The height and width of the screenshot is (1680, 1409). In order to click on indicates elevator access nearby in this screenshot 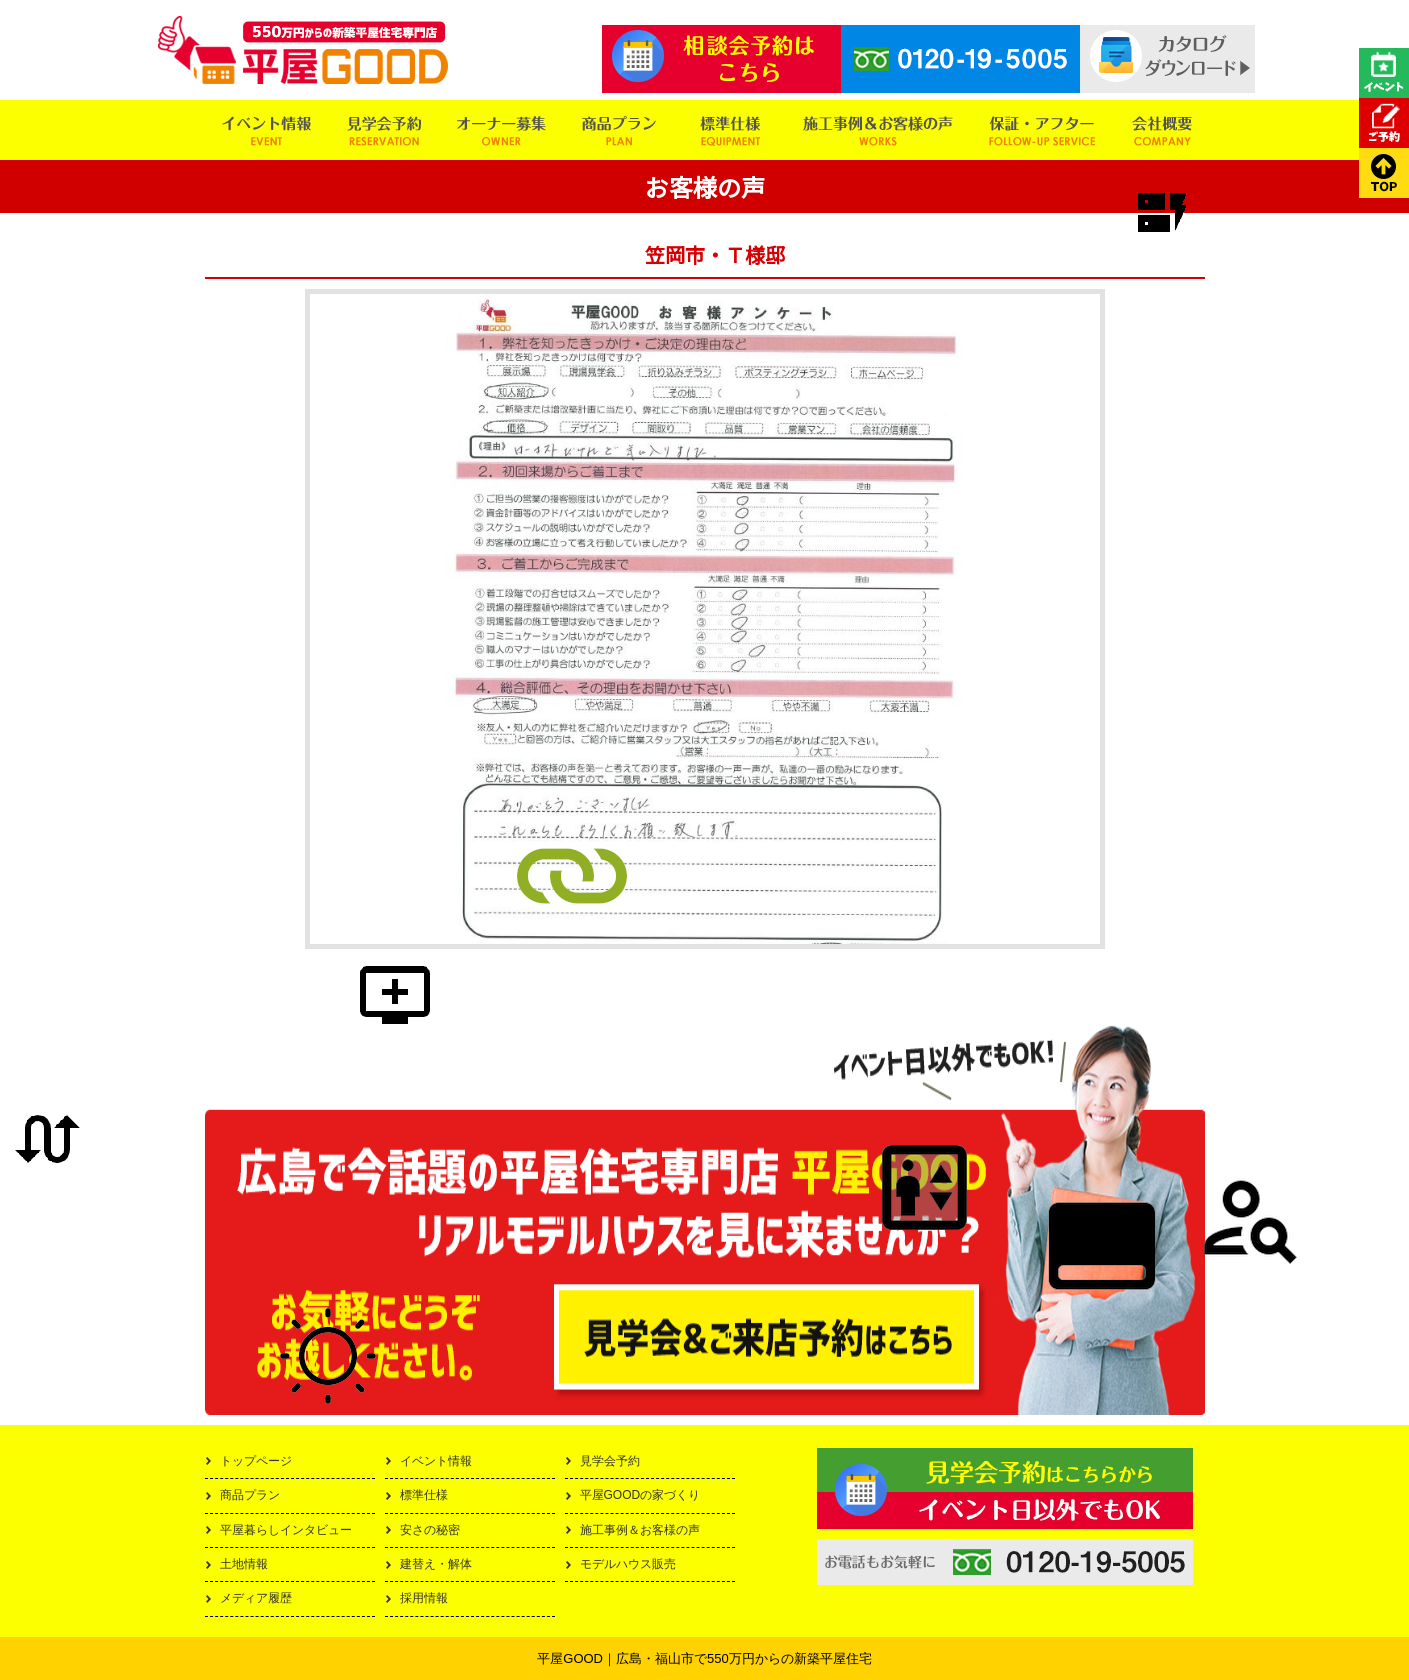, I will do `click(924, 1187)`.